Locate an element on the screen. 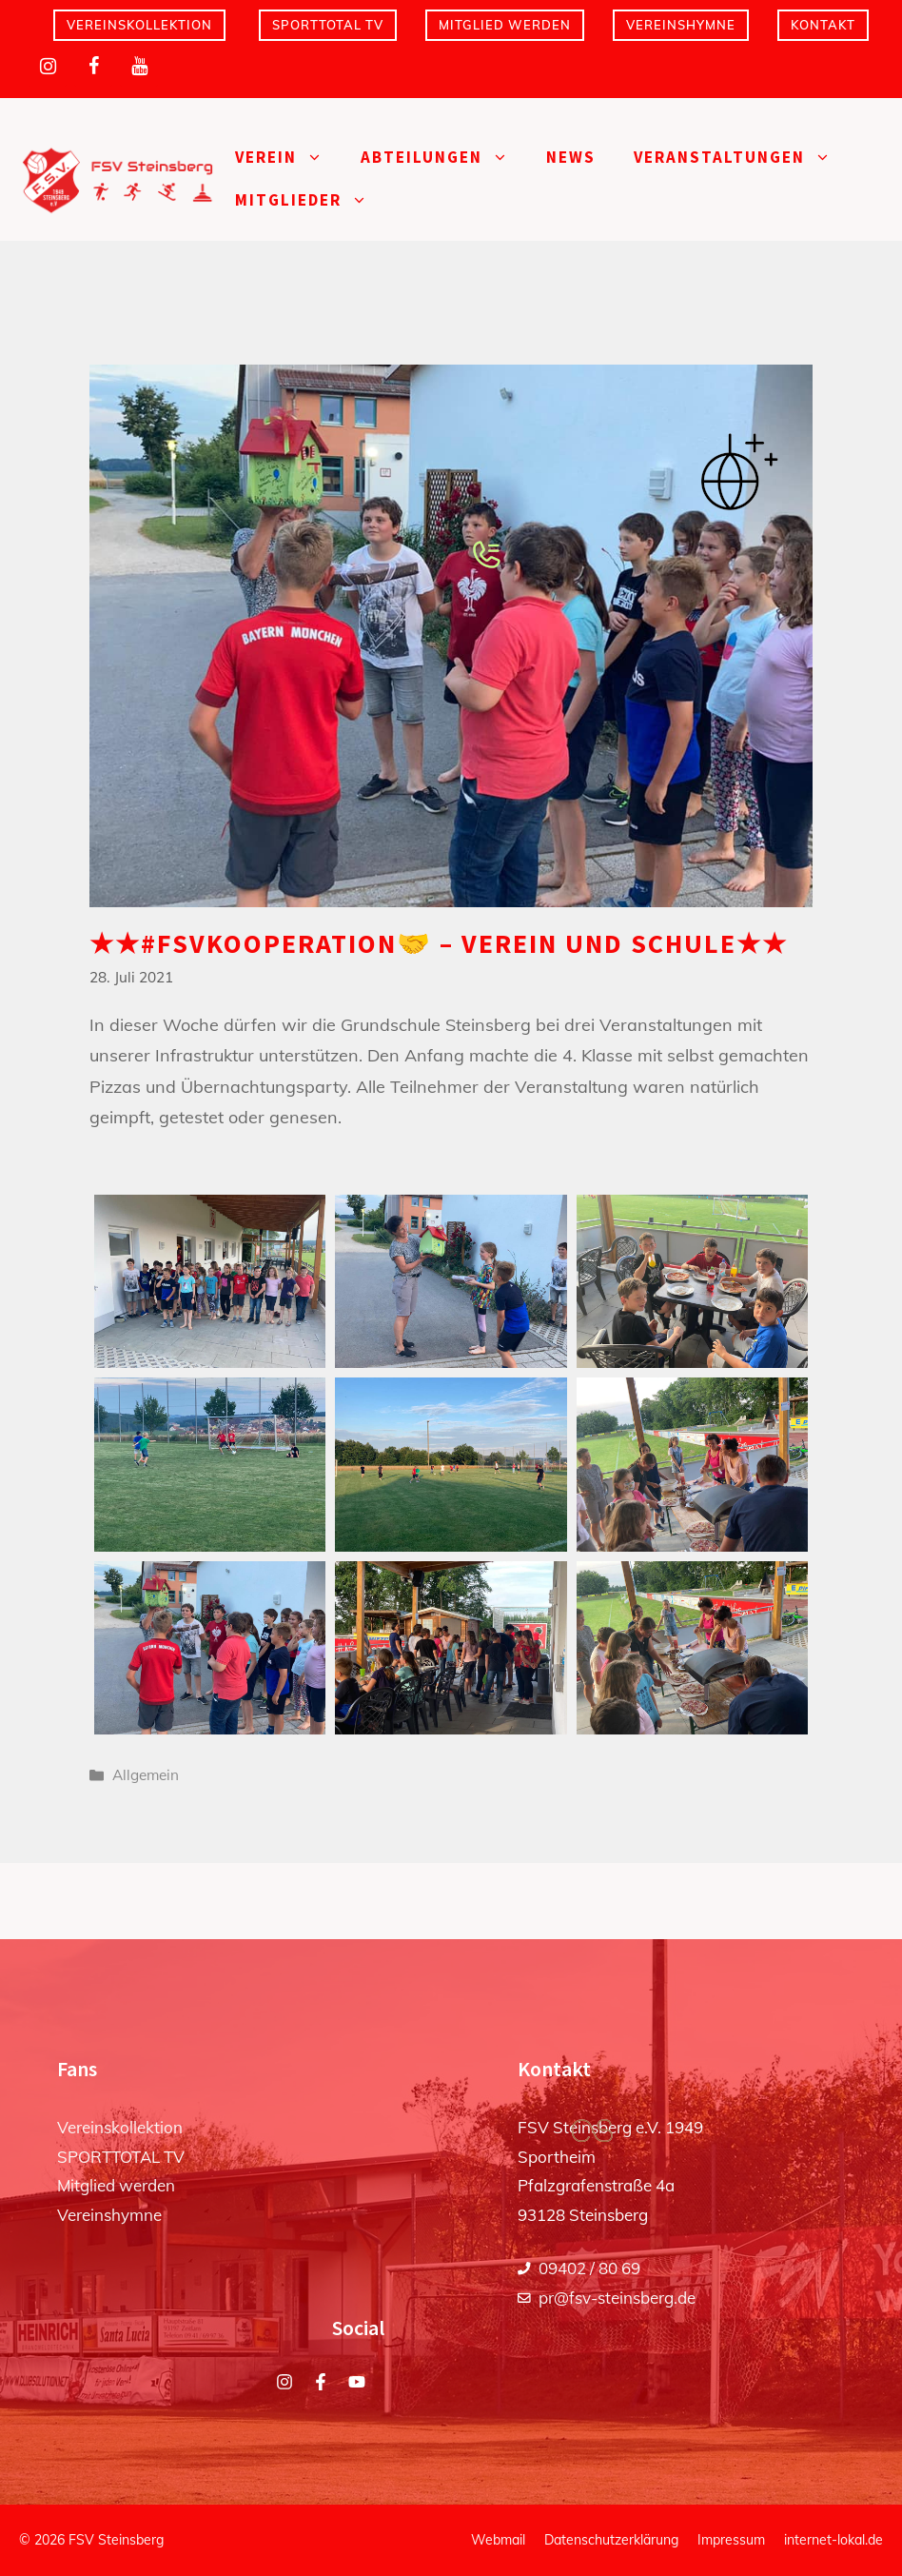  access party or event mode is located at coordinates (735, 473).